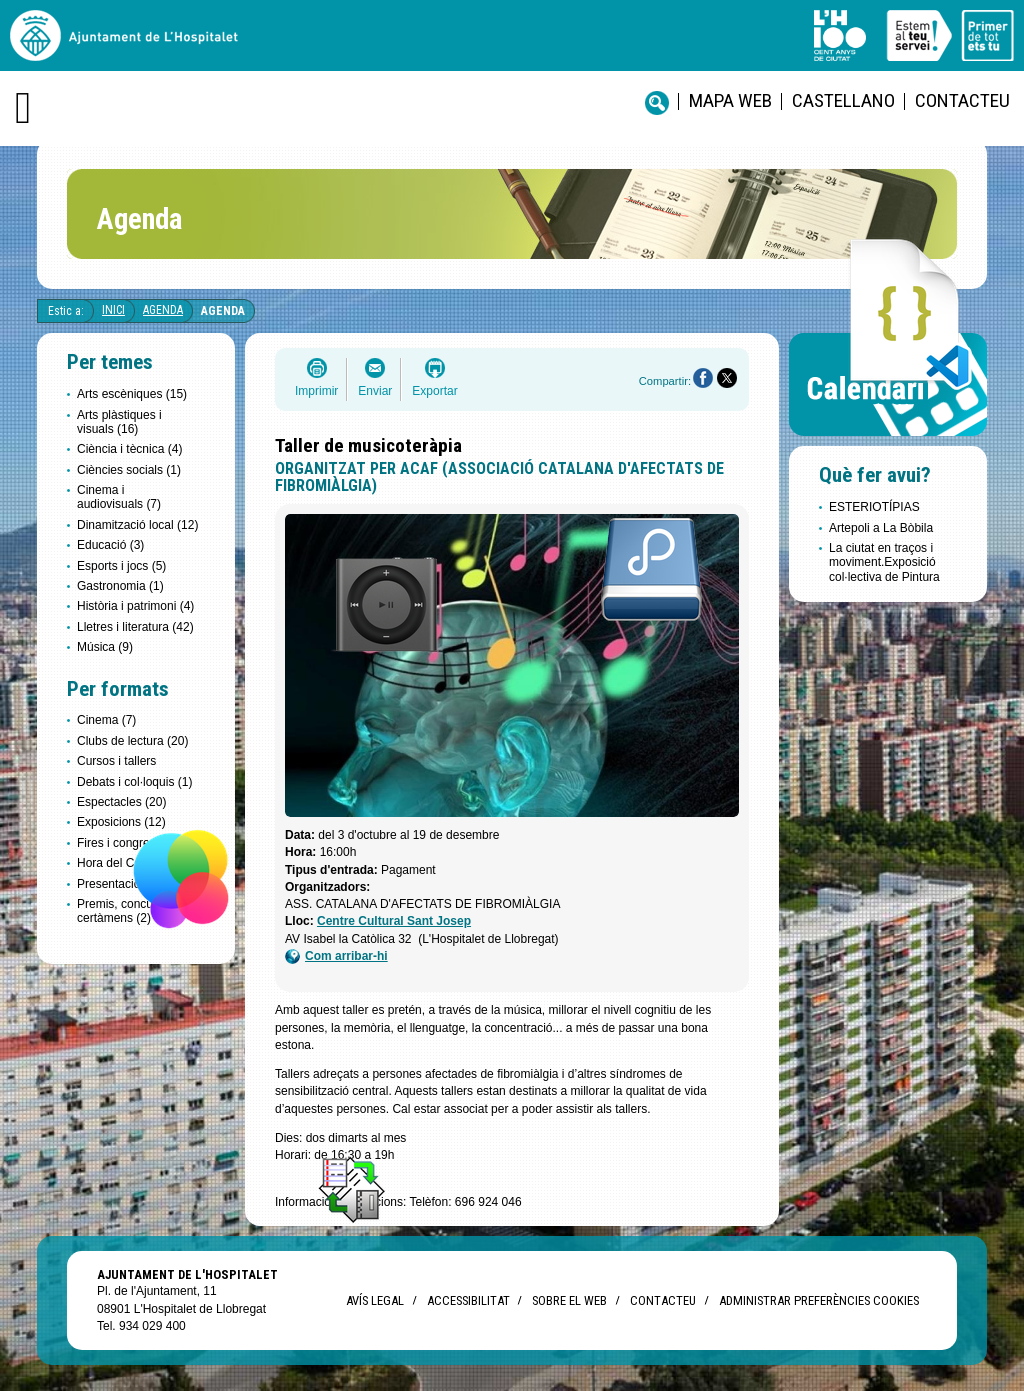 The width and height of the screenshot is (1024, 1391). Describe the element at coordinates (651, 572) in the screenshot. I see `Promise Technology storage device or RAID controller` at that location.